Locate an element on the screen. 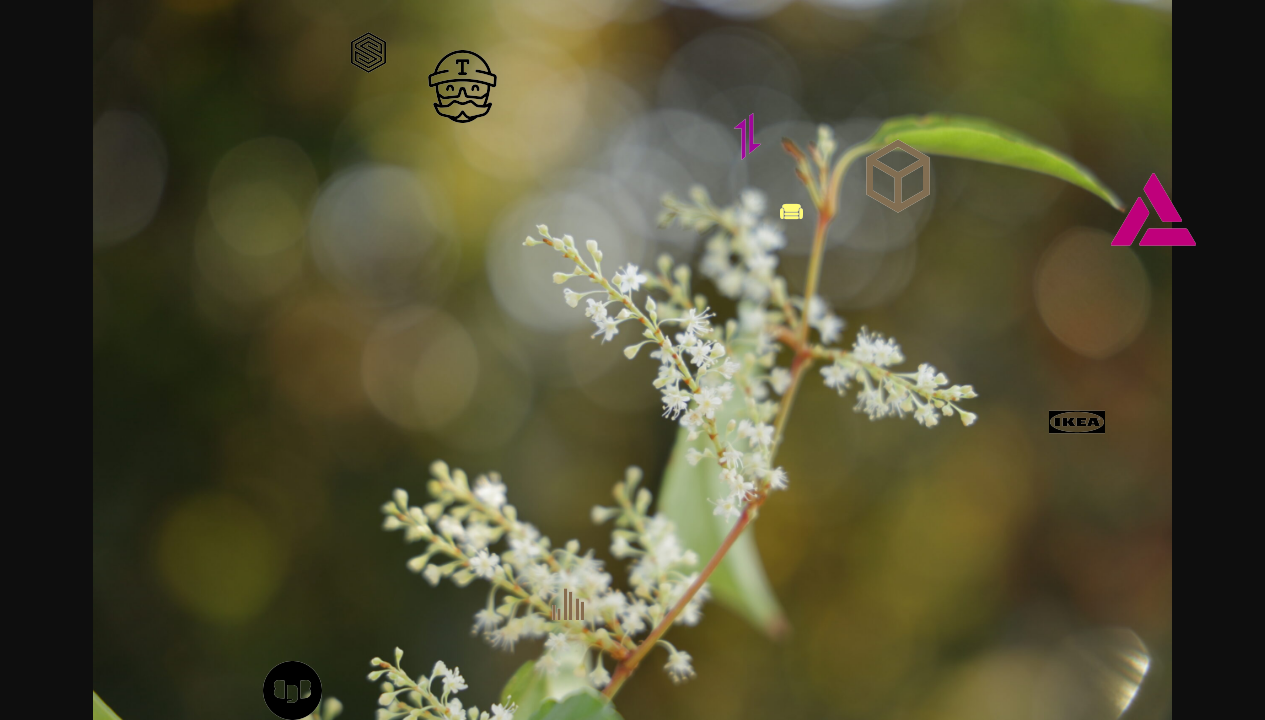 The image size is (1265, 720). axios HTTP client library logo is located at coordinates (747, 136).